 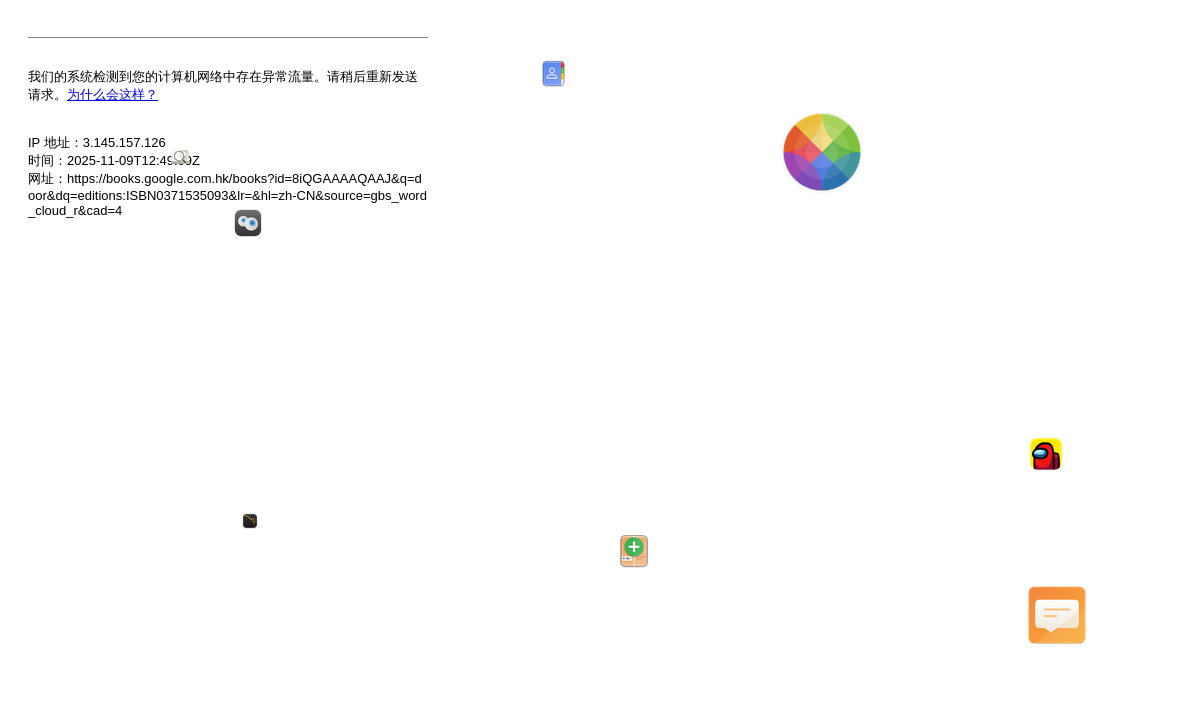 I want to click on open xfce4 eyes desktop widget, so click(x=248, y=223).